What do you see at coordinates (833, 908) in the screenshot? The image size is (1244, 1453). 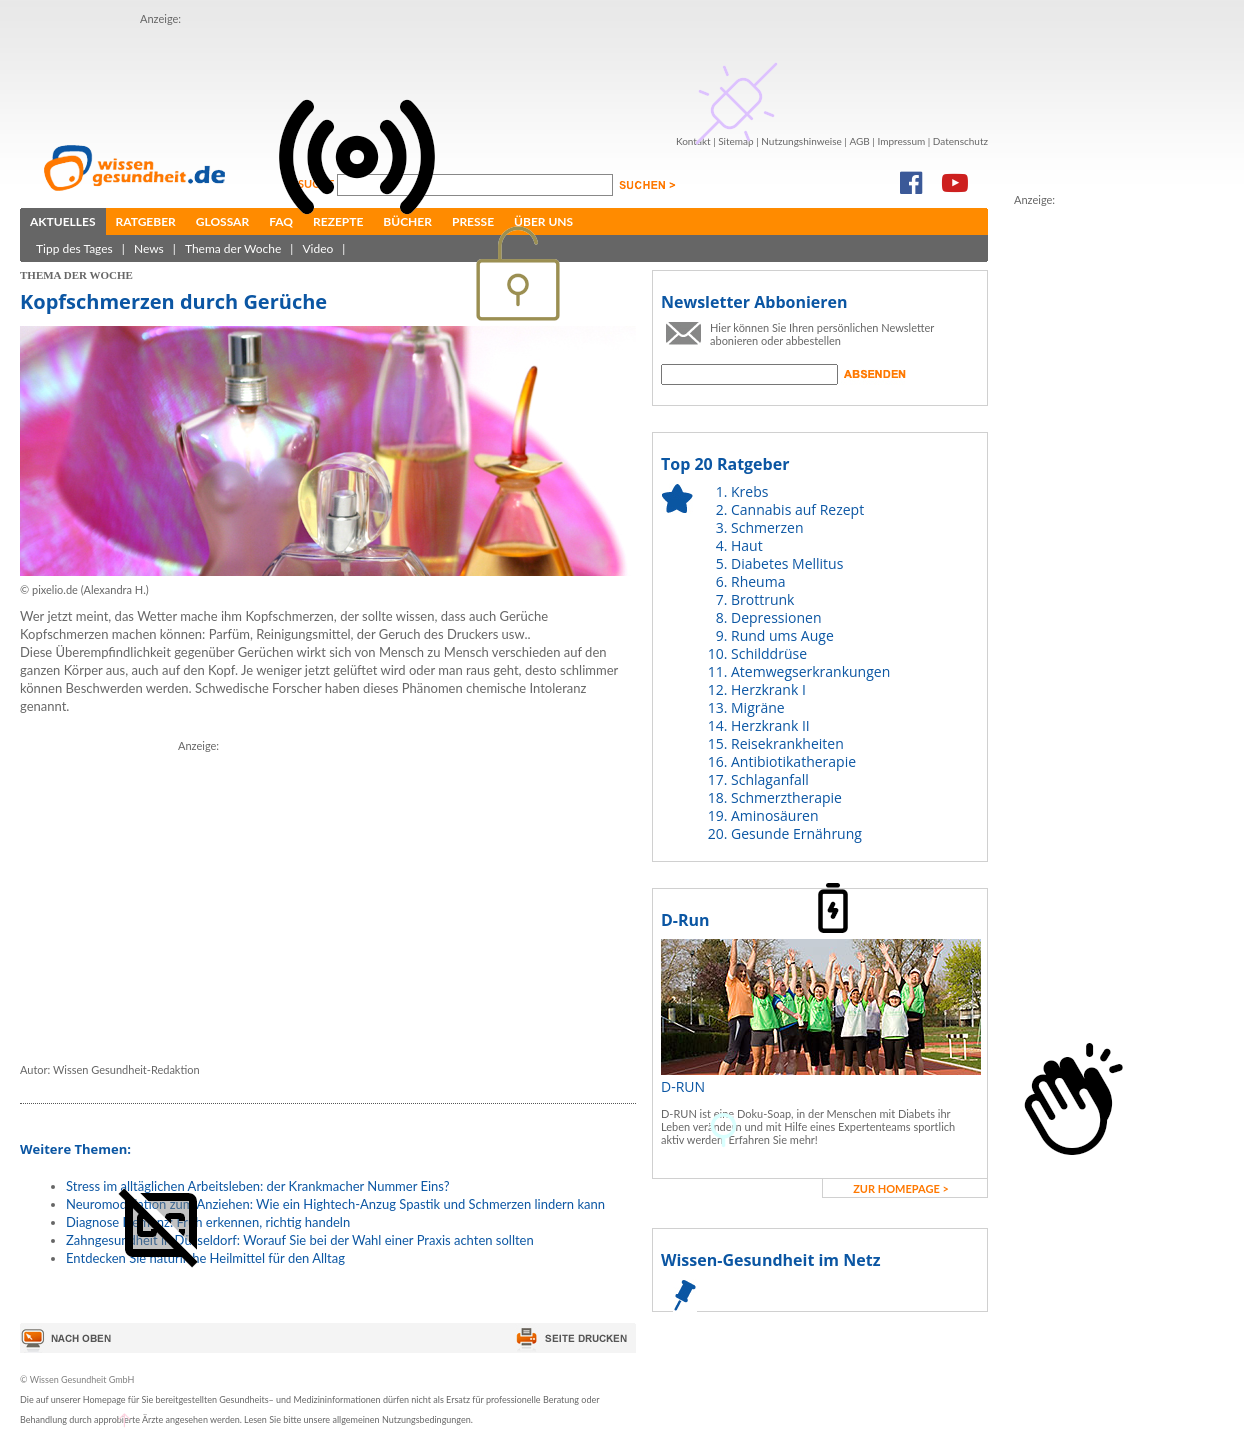 I see `indicates device is currently charging` at bounding box center [833, 908].